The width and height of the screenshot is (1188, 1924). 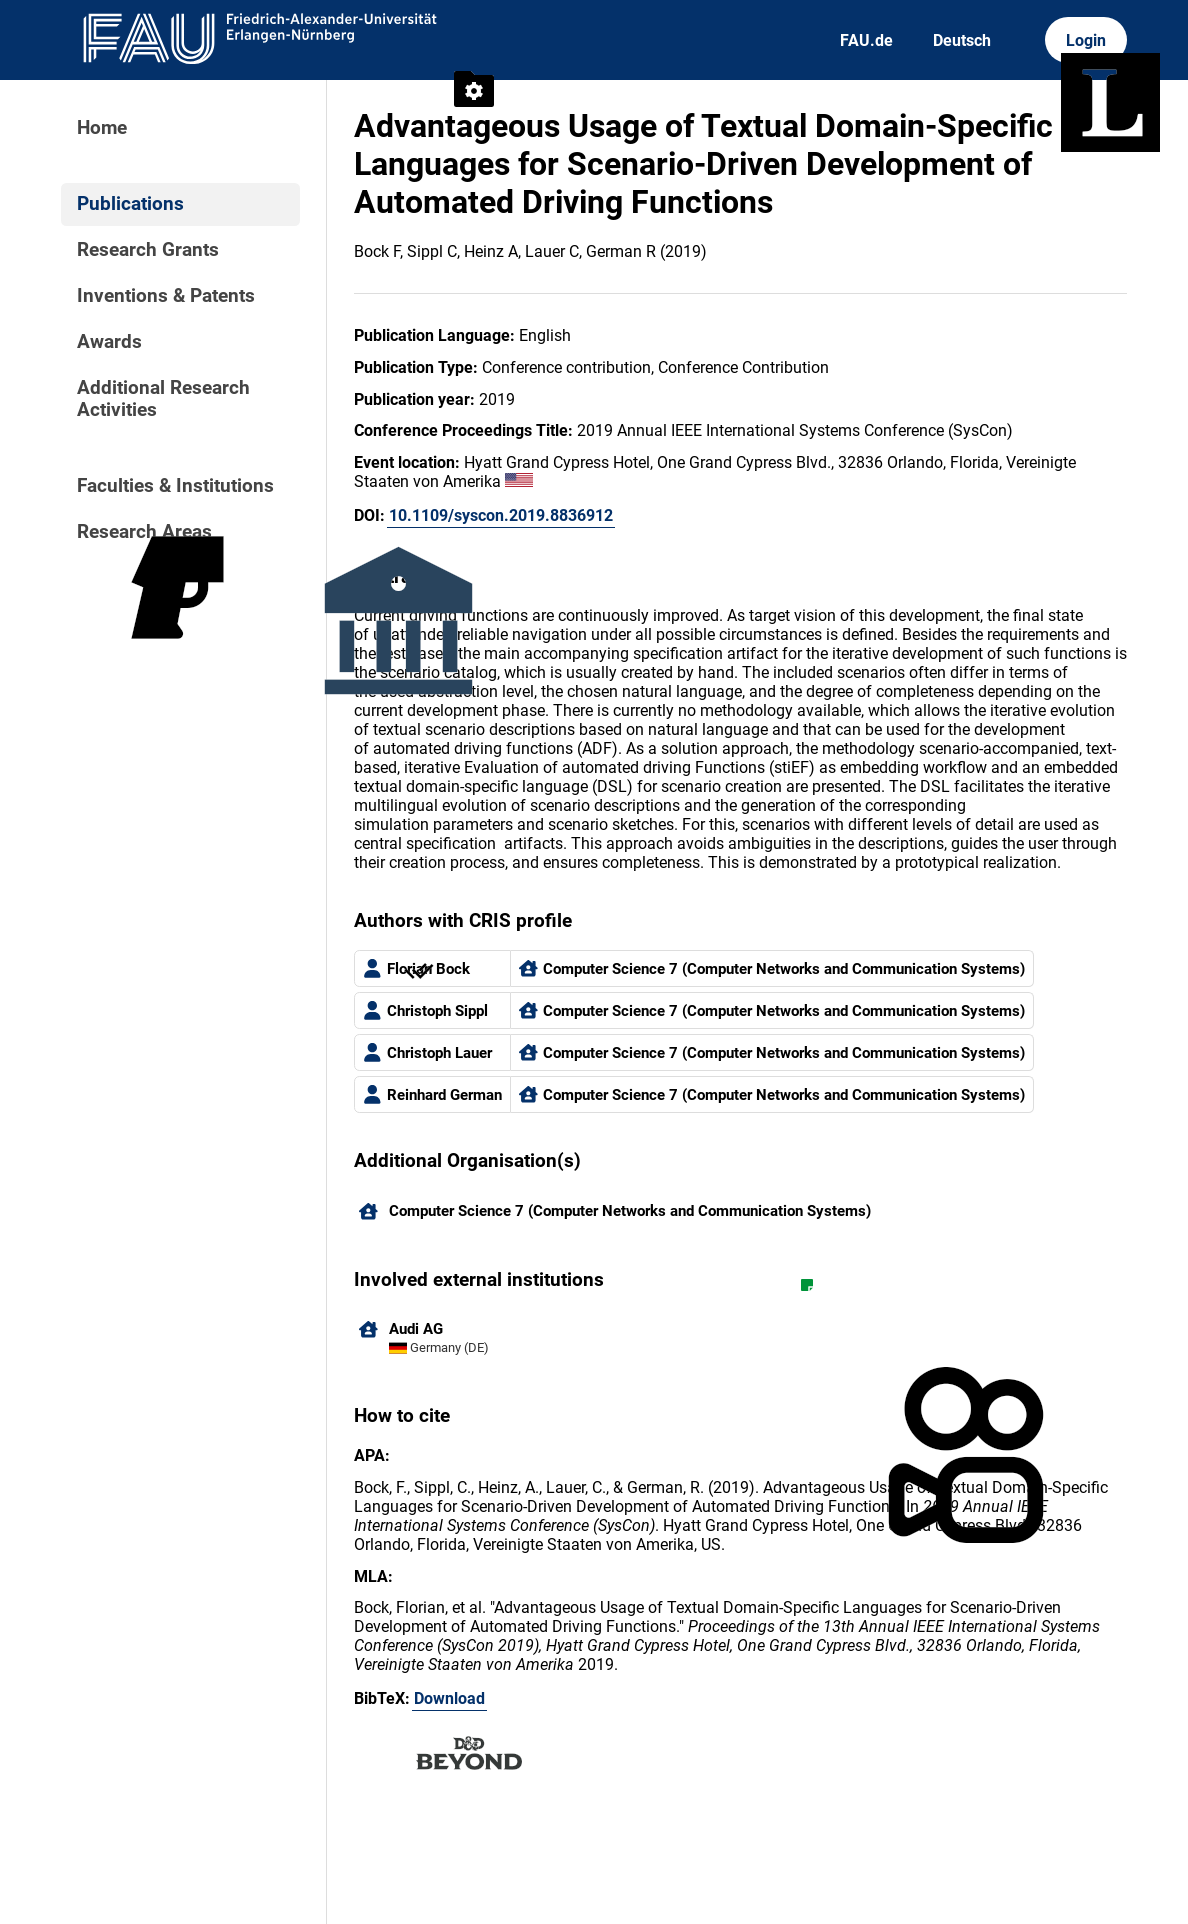 What do you see at coordinates (966, 1455) in the screenshot?
I see `open the Kuaishou app` at bounding box center [966, 1455].